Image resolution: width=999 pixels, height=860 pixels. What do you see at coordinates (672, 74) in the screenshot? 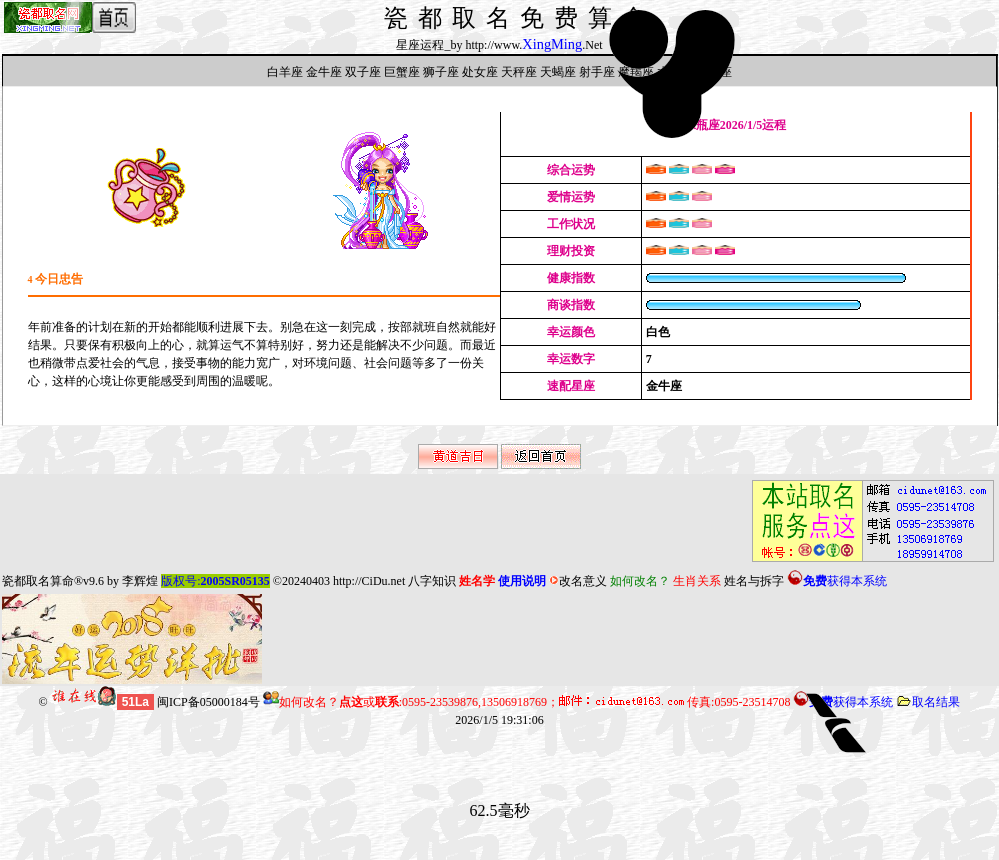
I see `open the YOLO anonymous messaging app` at bounding box center [672, 74].